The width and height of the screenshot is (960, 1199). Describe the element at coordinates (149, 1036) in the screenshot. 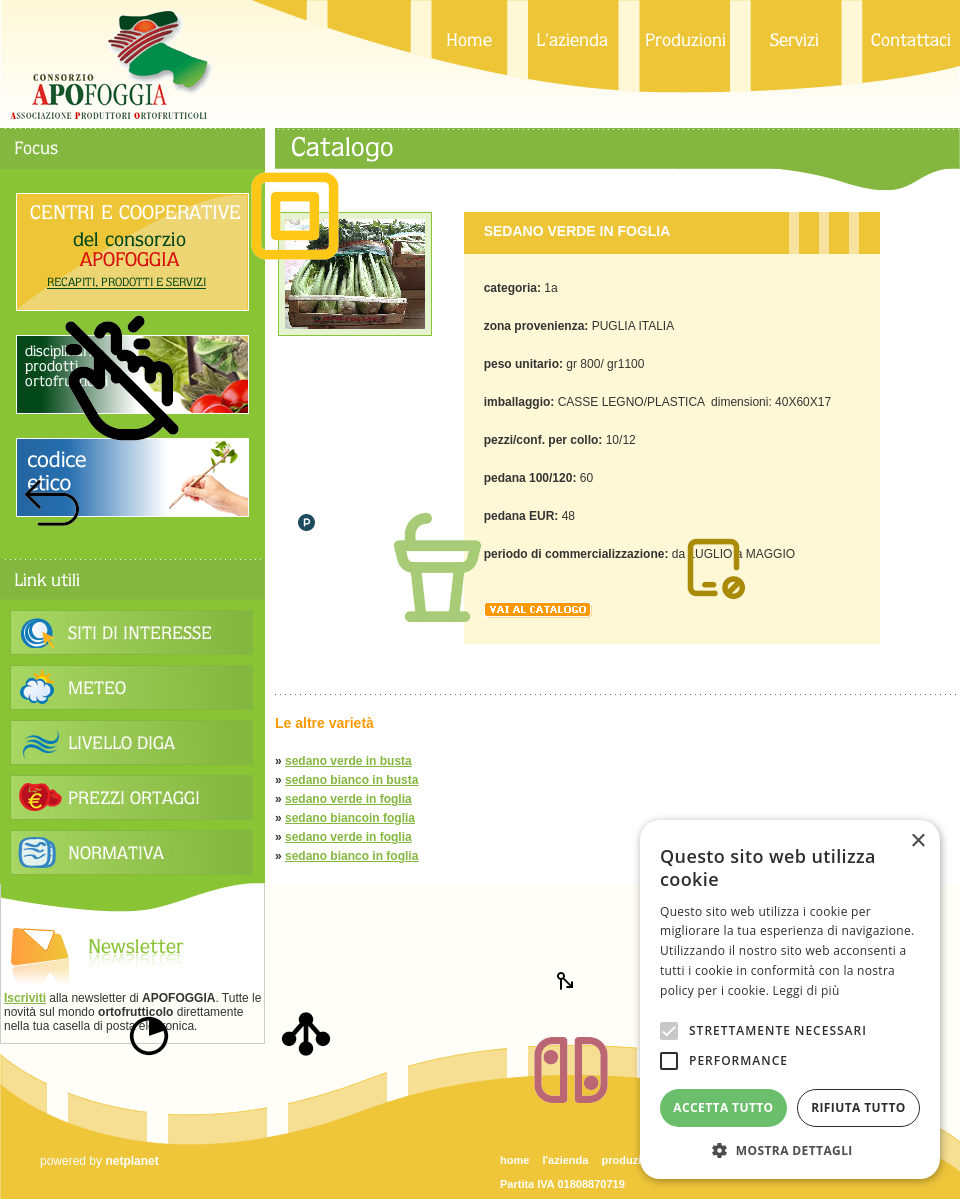

I see `indicates 20% progress or completion` at that location.